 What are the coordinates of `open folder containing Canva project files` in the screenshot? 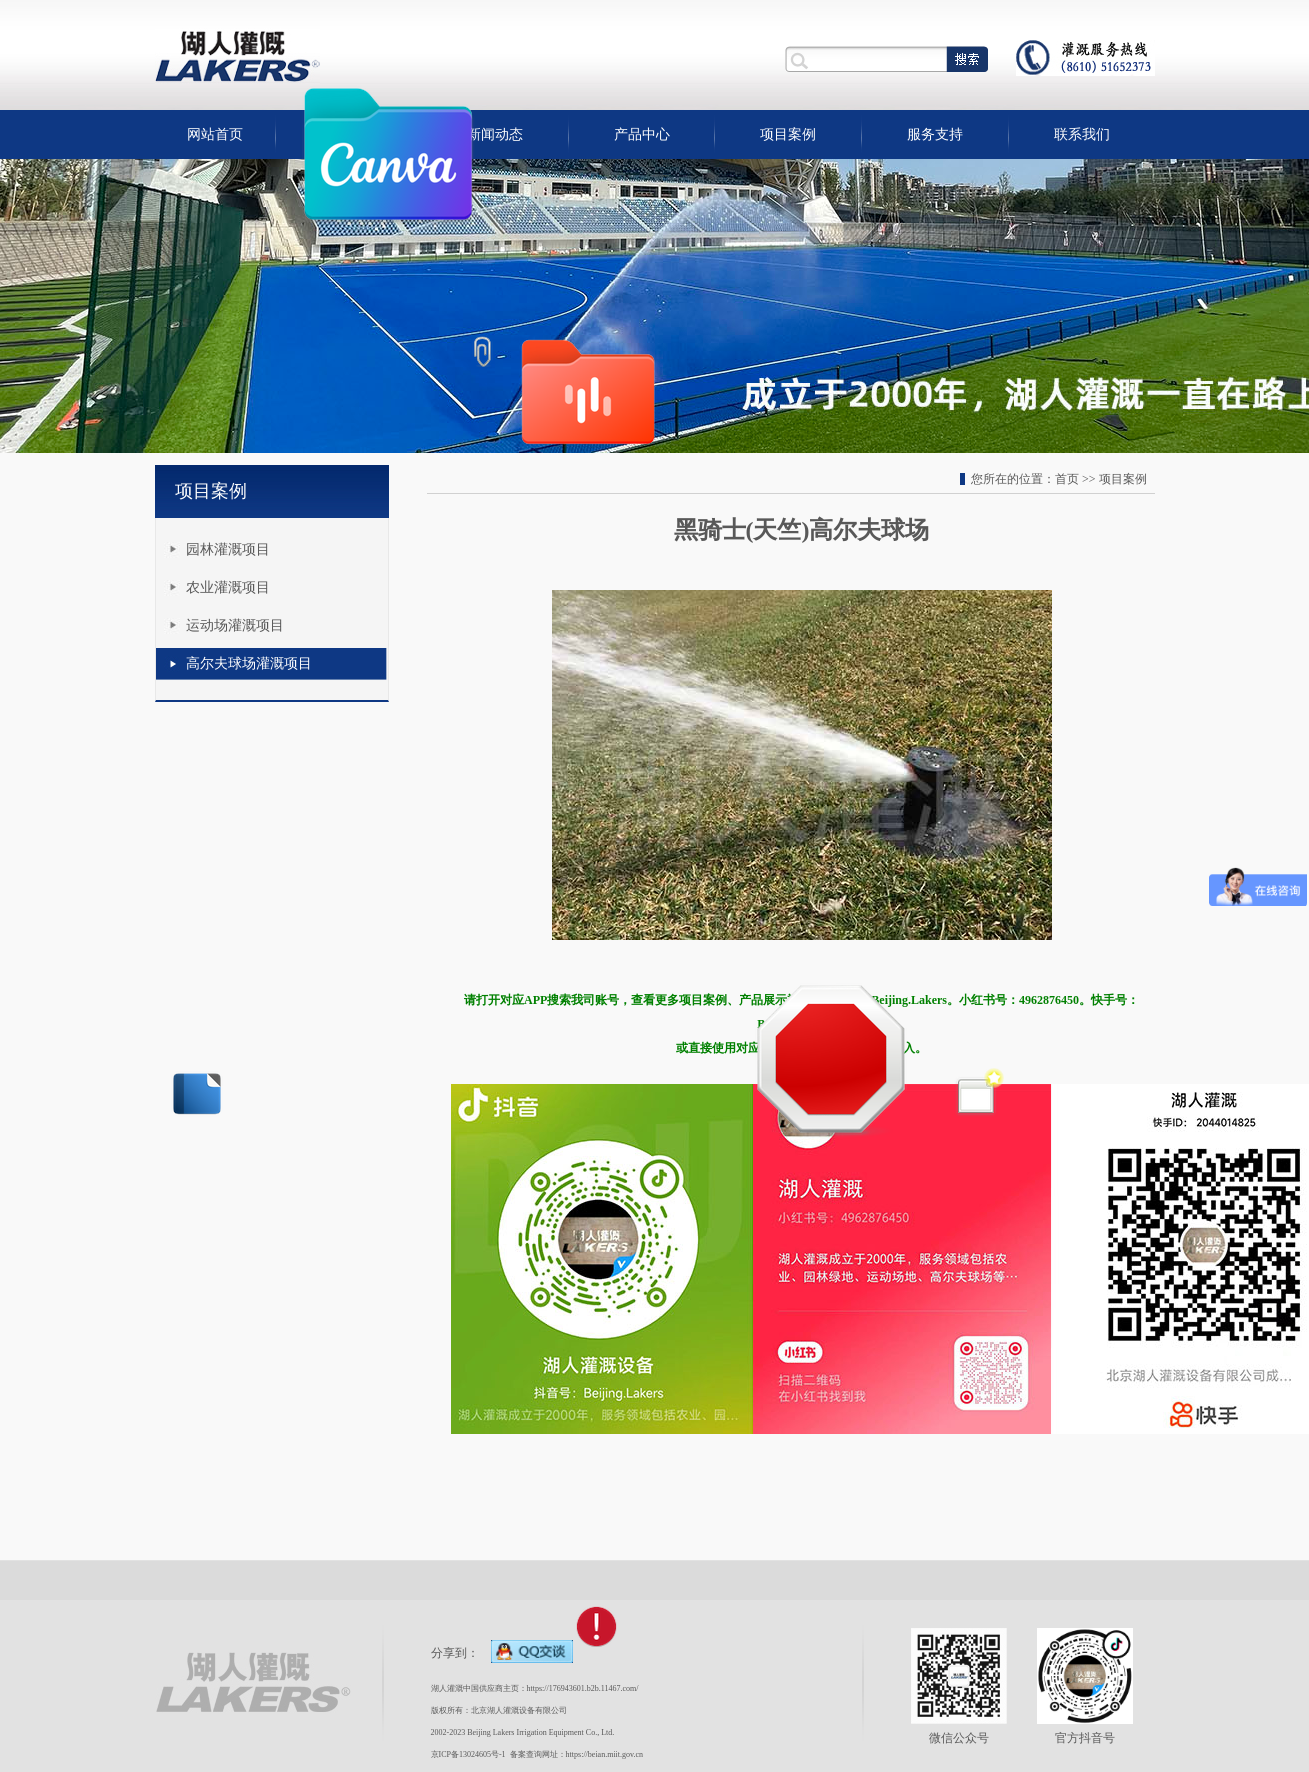 It's located at (387, 158).